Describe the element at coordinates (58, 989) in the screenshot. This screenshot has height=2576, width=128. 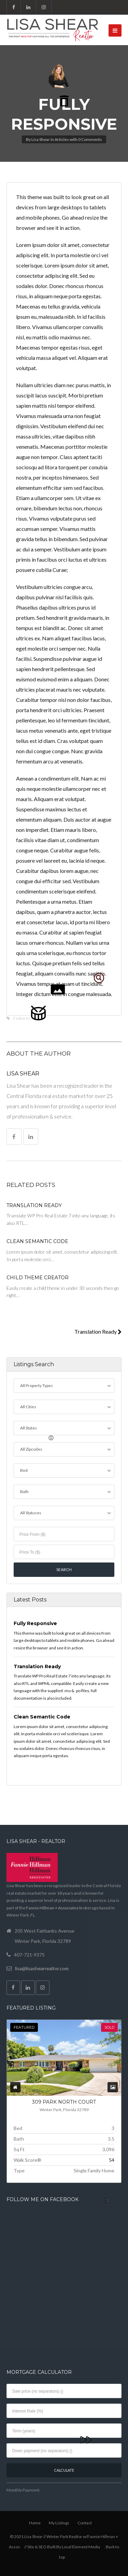
I see `view panoramic photos` at that location.